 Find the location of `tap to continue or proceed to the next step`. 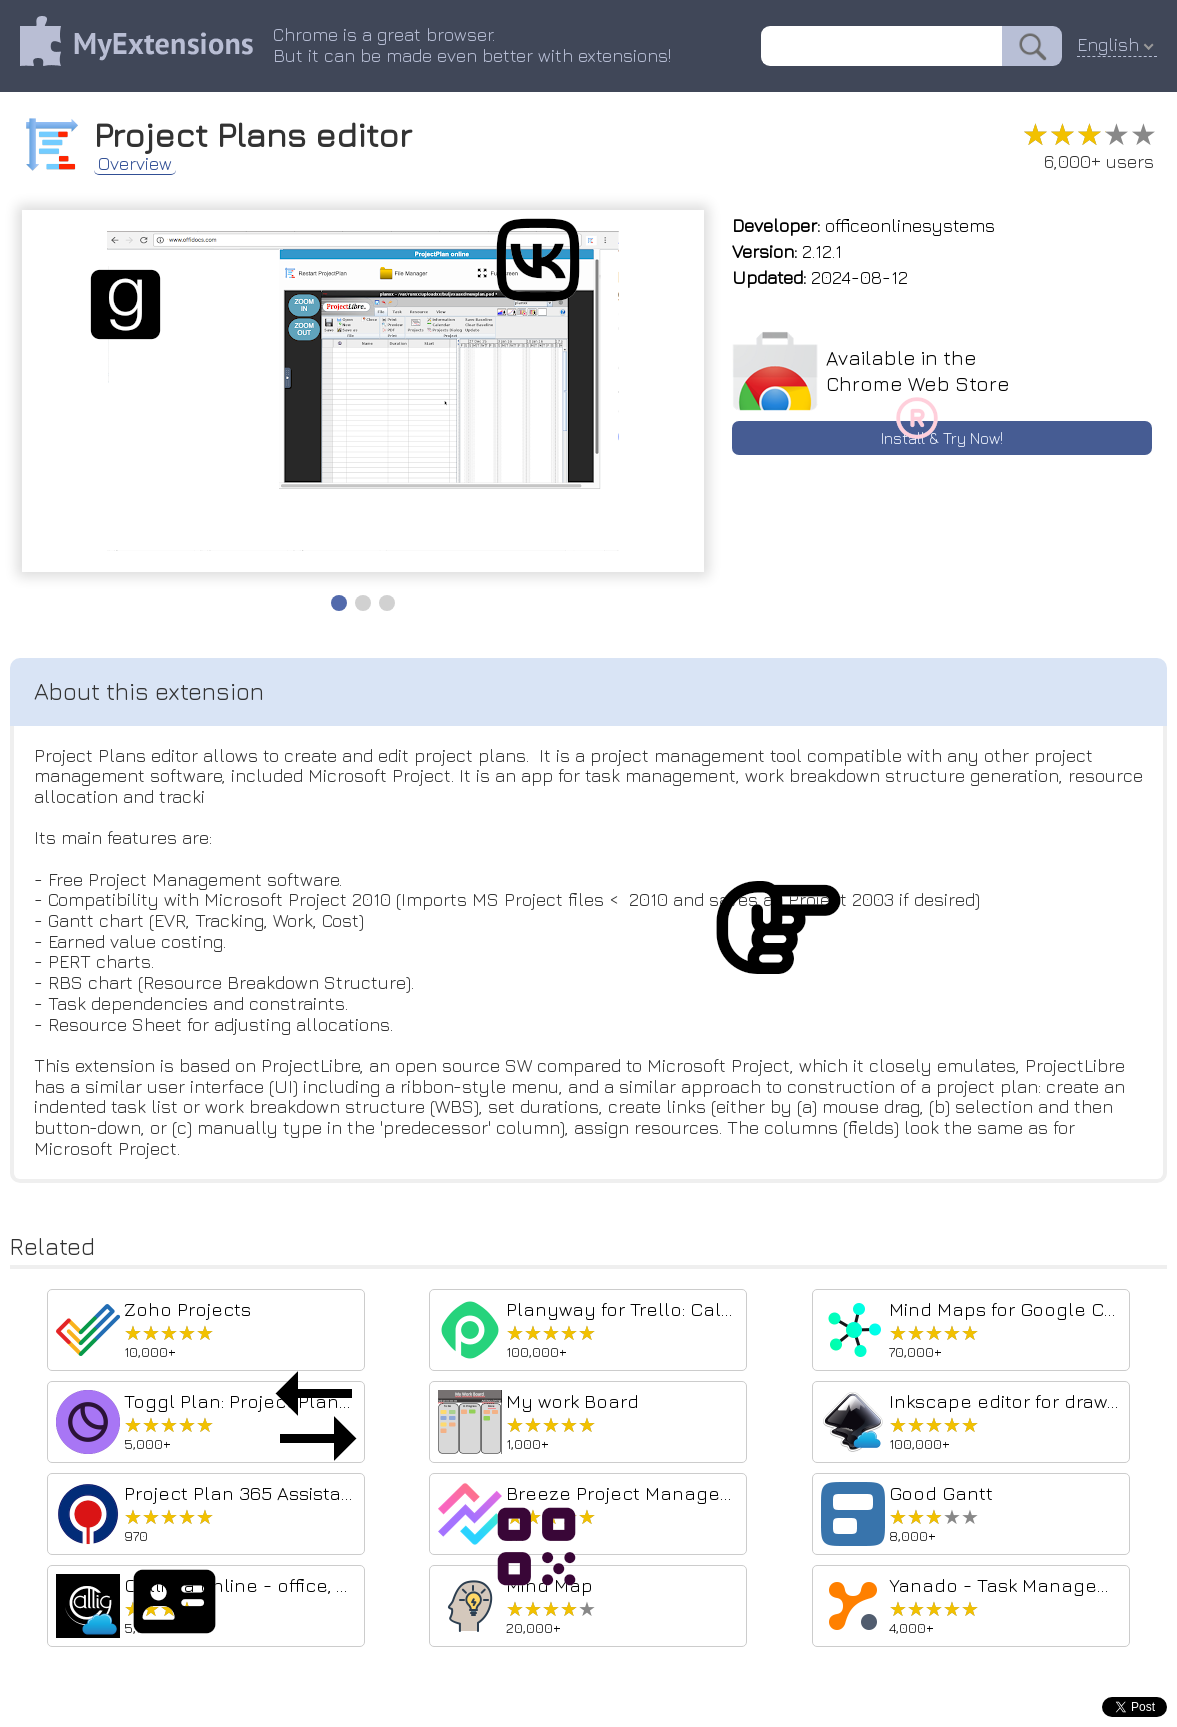

tap to continue or proceed to the next step is located at coordinates (778, 927).